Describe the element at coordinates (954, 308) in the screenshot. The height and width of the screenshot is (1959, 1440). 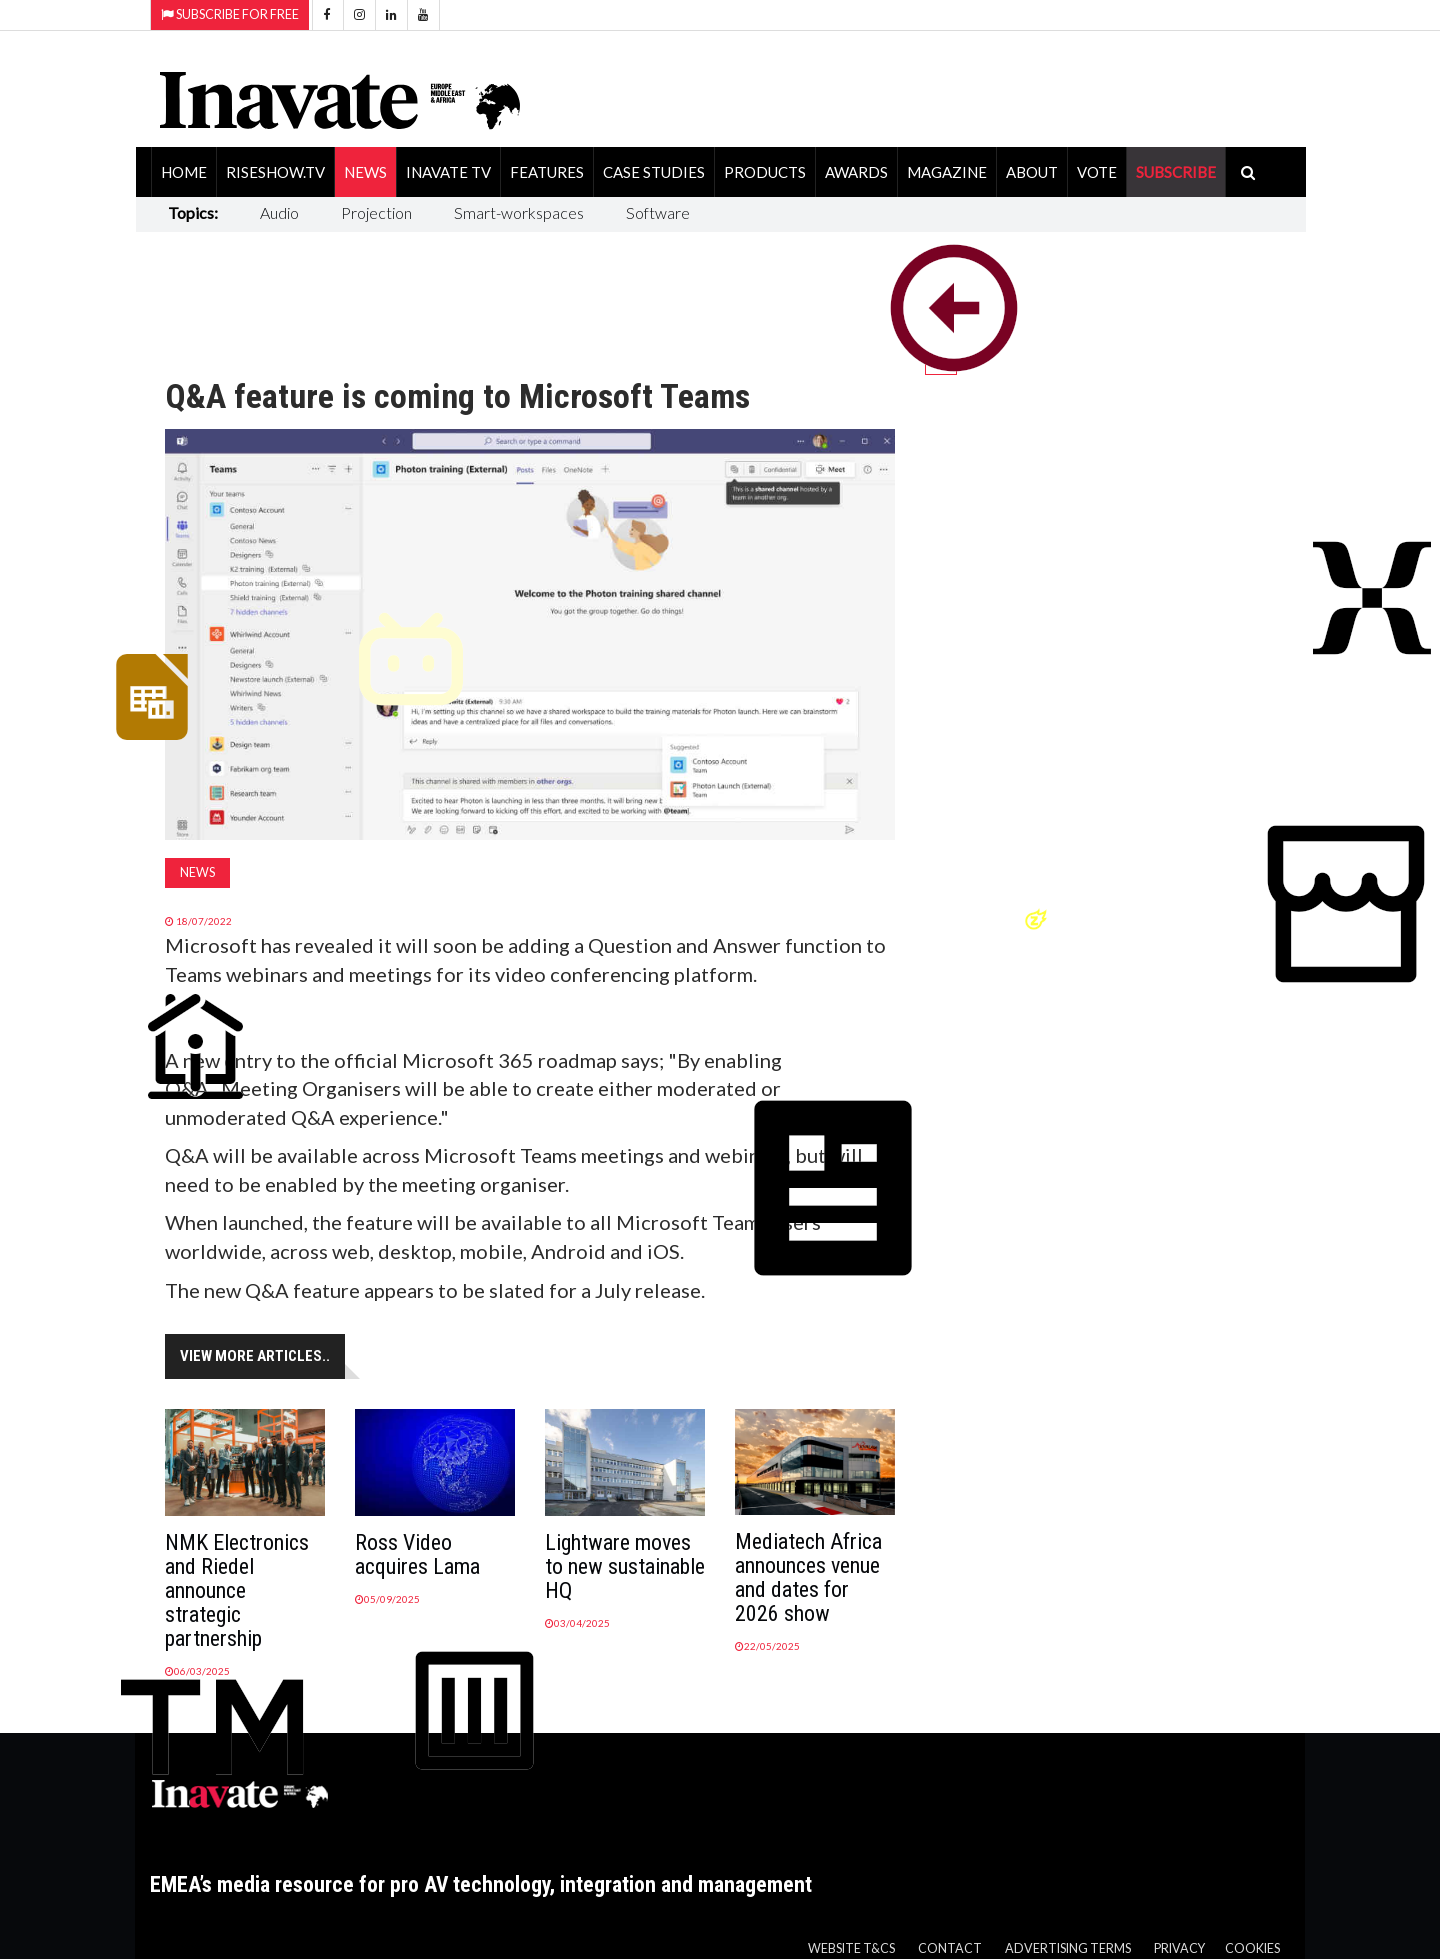
I see `go back to the previous screen` at that location.